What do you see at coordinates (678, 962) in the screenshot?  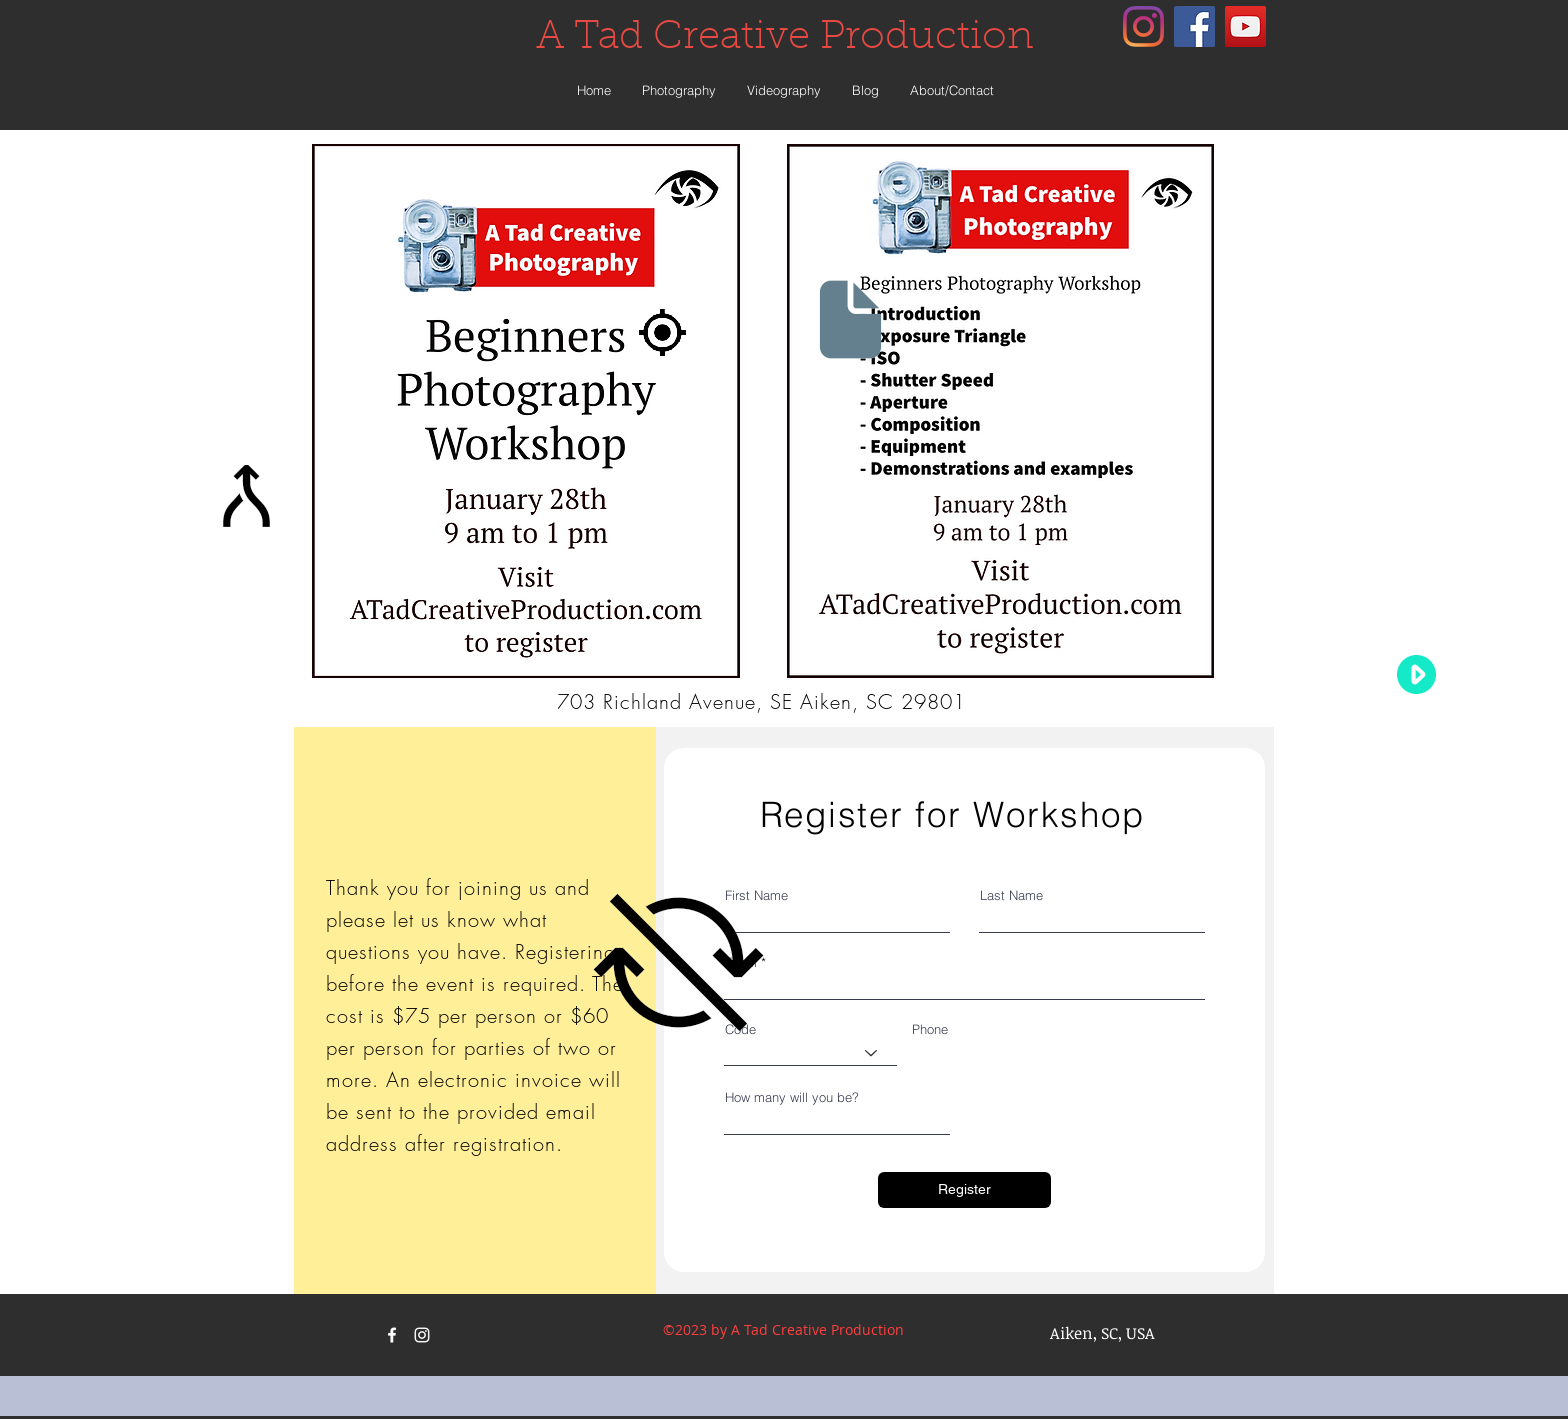 I see `sync is disabled or paused` at bounding box center [678, 962].